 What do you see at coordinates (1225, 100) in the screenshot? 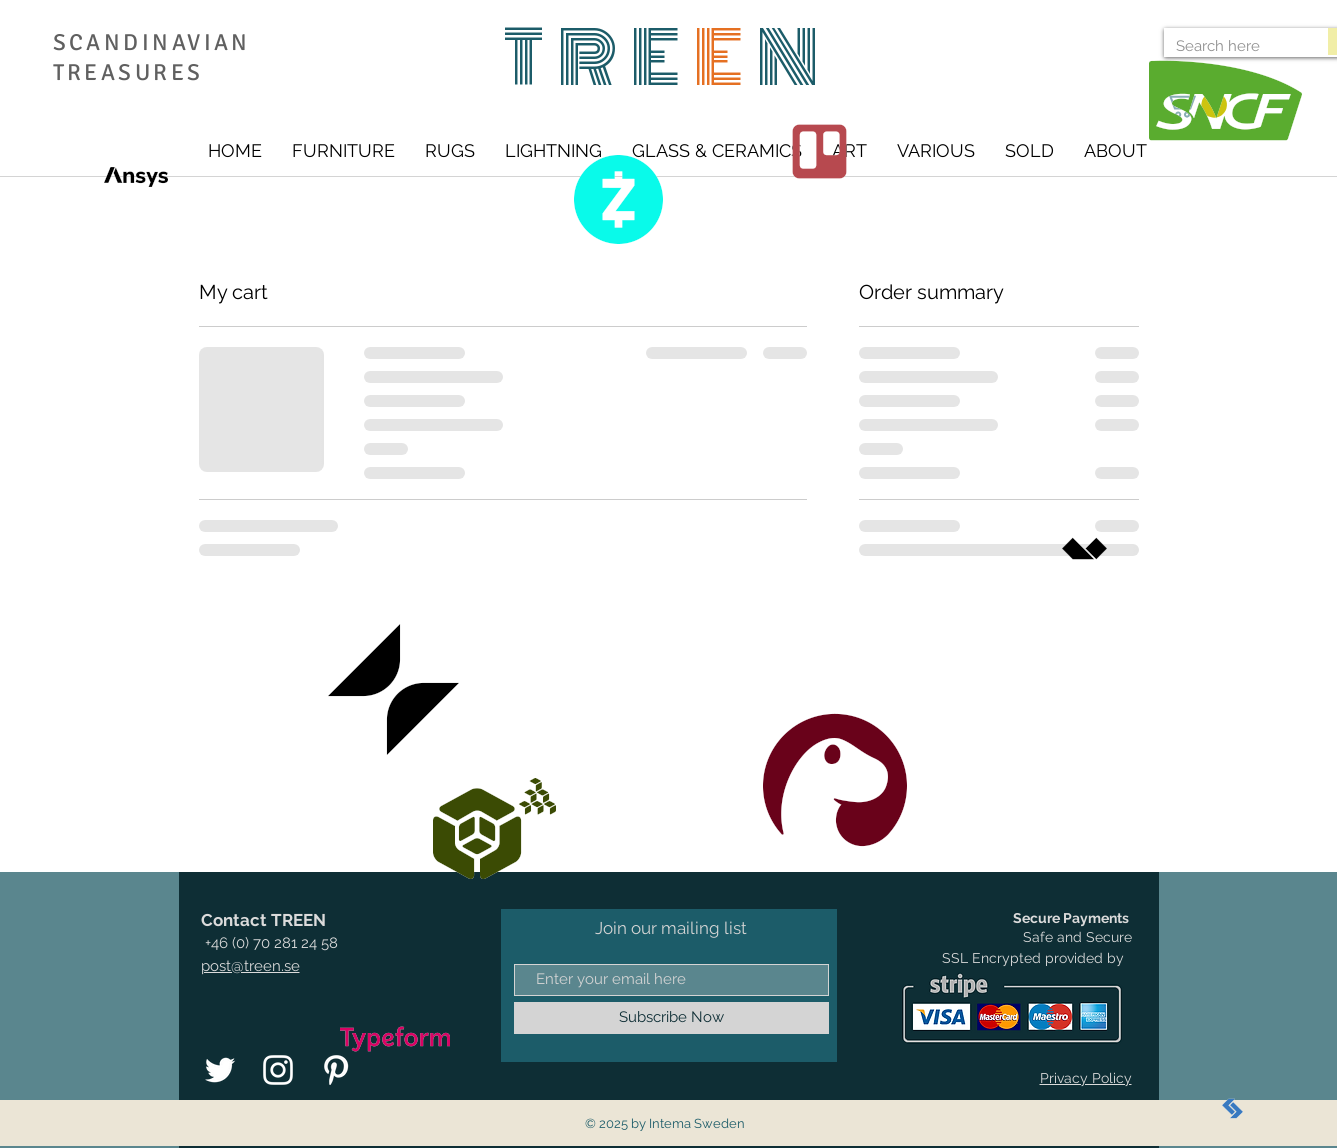
I see `open the SNCF French railway app` at bounding box center [1225, 100].